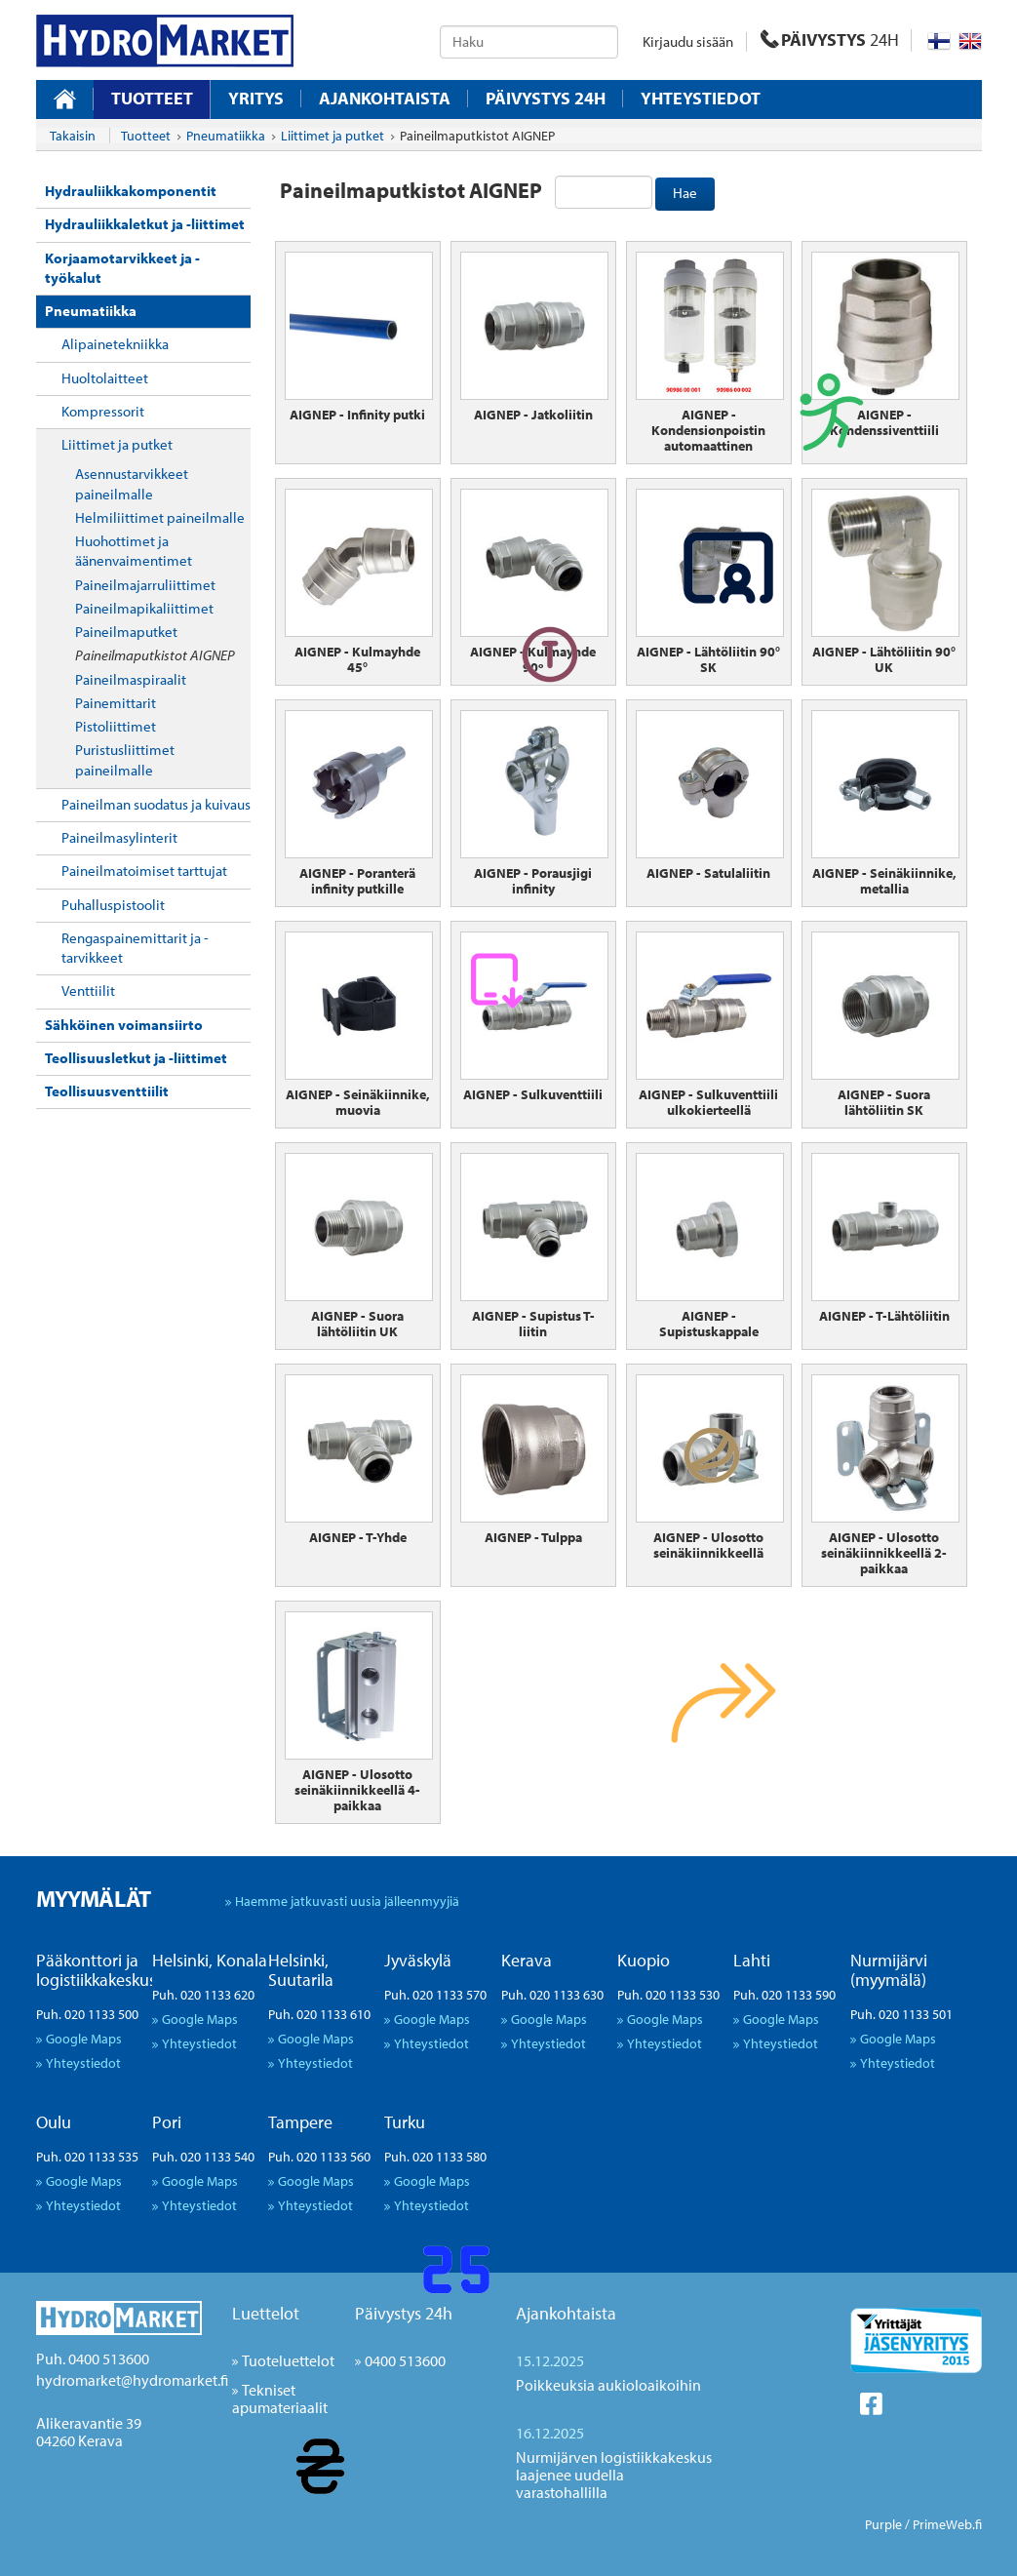 Image resolution: width=1017 pixels, height=2576 pixels. I want to click on download content to iPad, so click(494, 979).